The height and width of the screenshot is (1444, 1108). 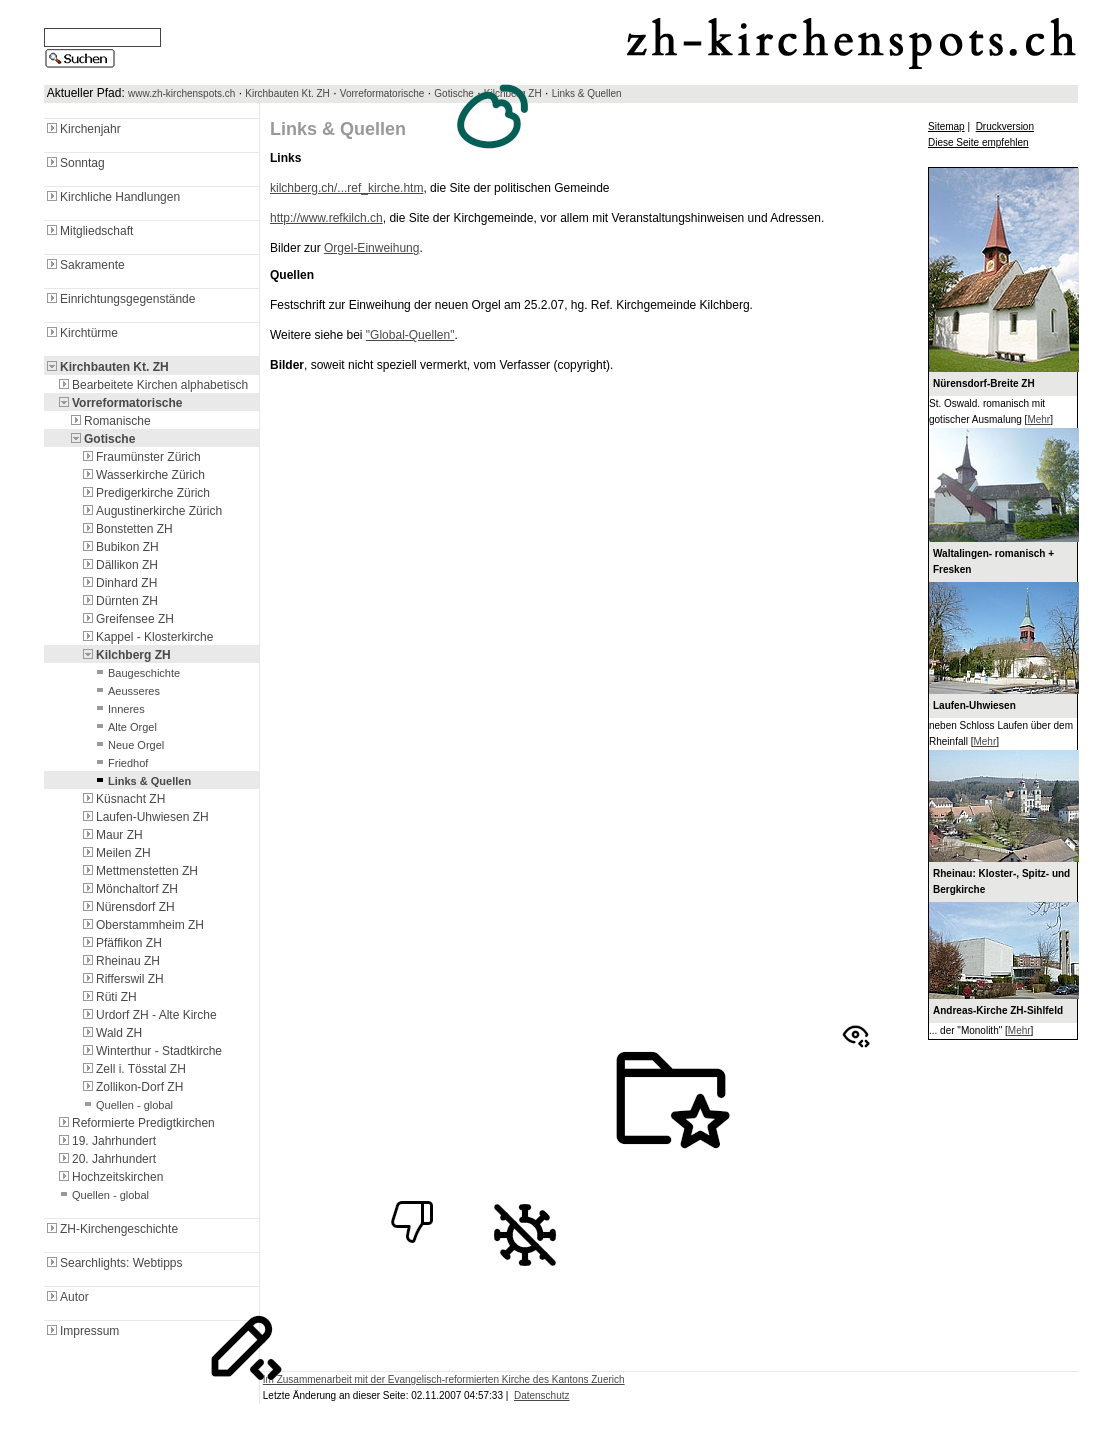 I want to click on dislike or downvote content, so click(x=412, y=1222).